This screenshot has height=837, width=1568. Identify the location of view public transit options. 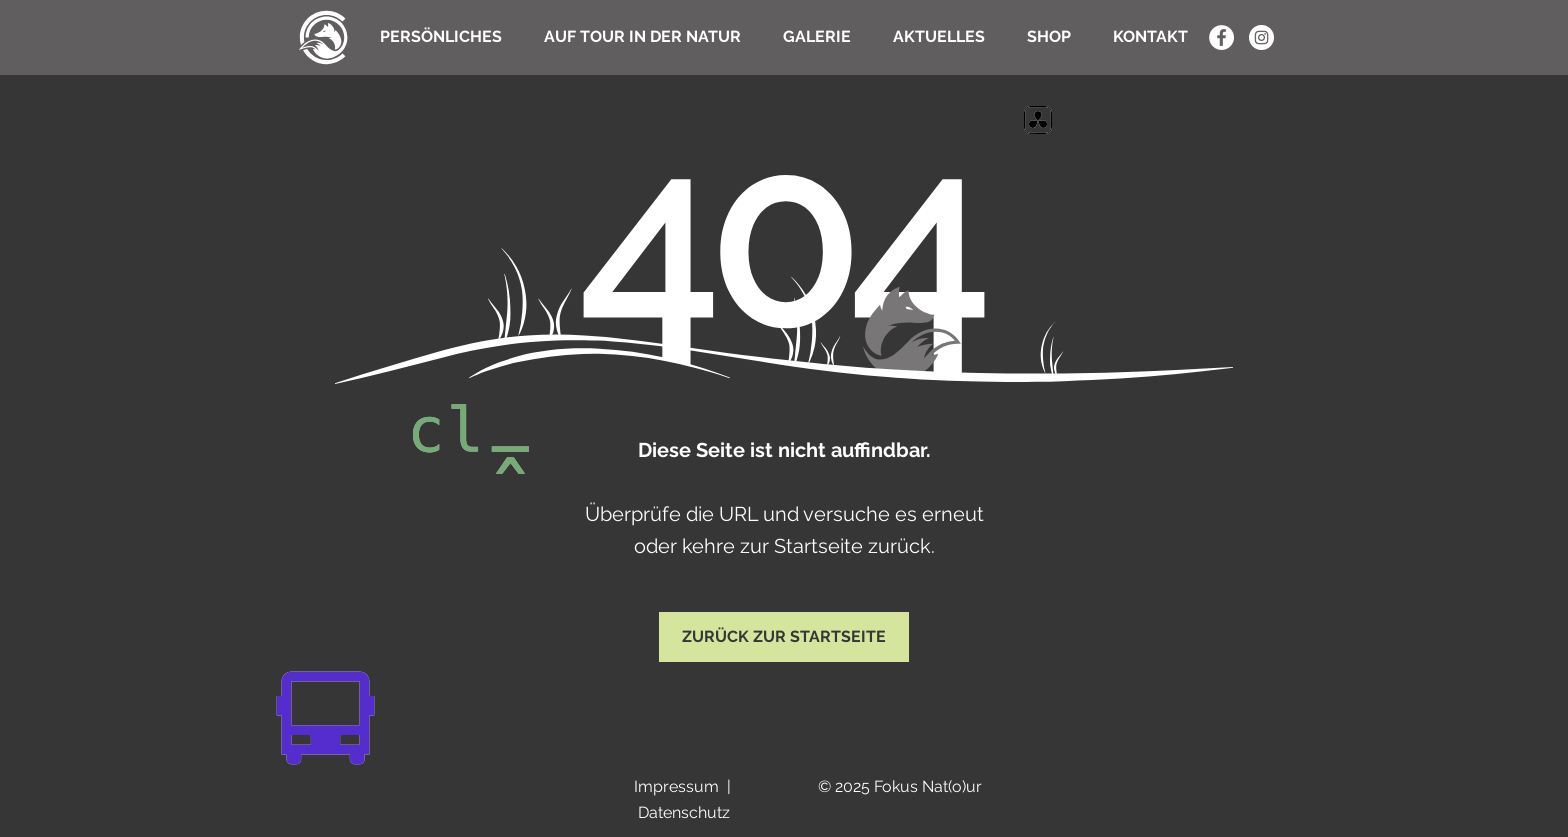
(325, 715).